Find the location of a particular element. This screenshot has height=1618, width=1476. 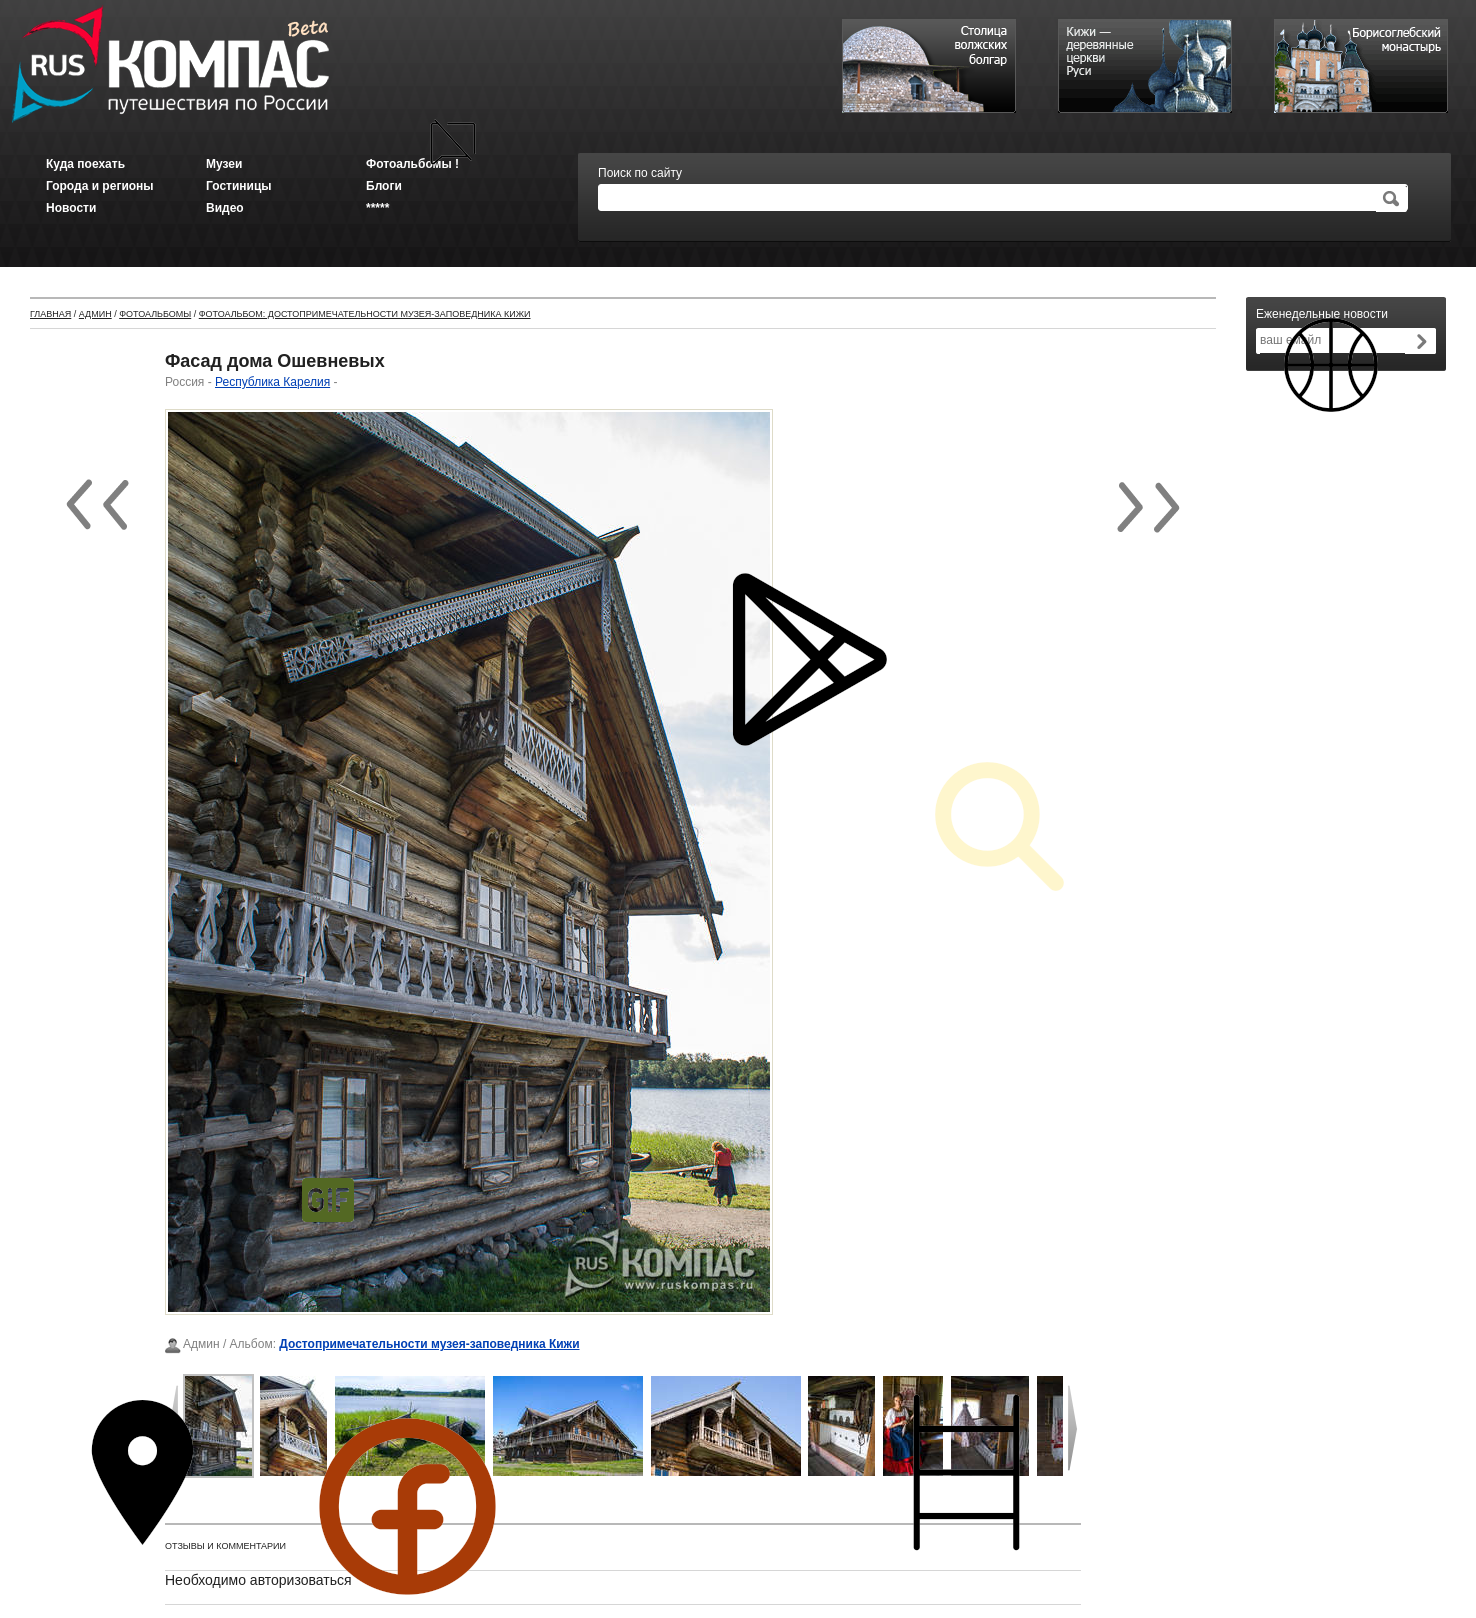

view current location on map is located at coordinates (142, 1472).